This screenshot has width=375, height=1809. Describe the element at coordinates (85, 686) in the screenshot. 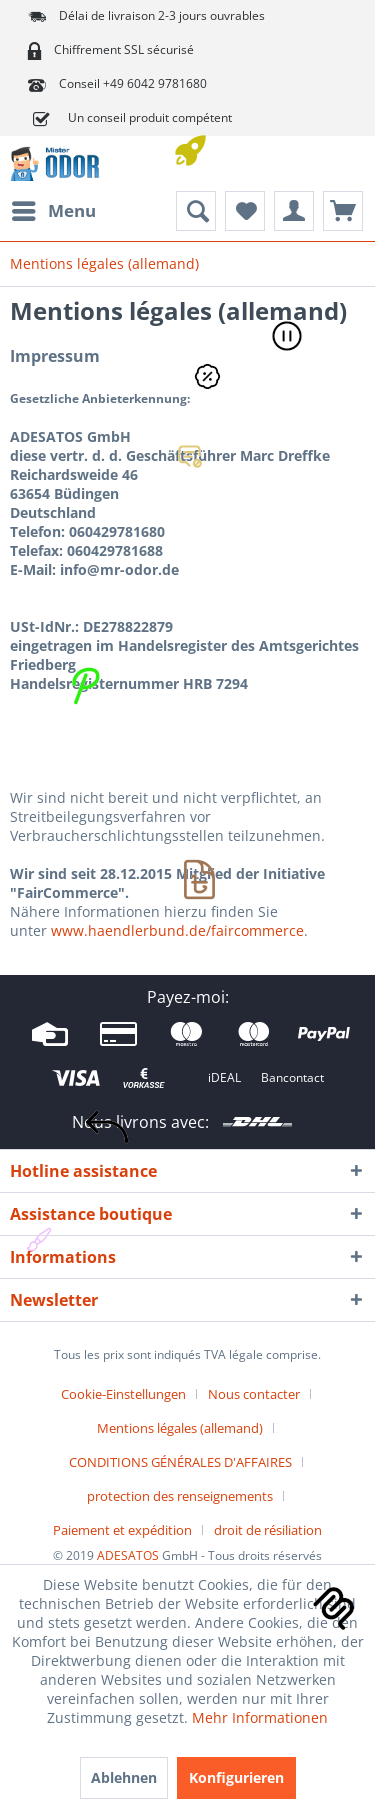

I see `pushover notification service logo` at that location.